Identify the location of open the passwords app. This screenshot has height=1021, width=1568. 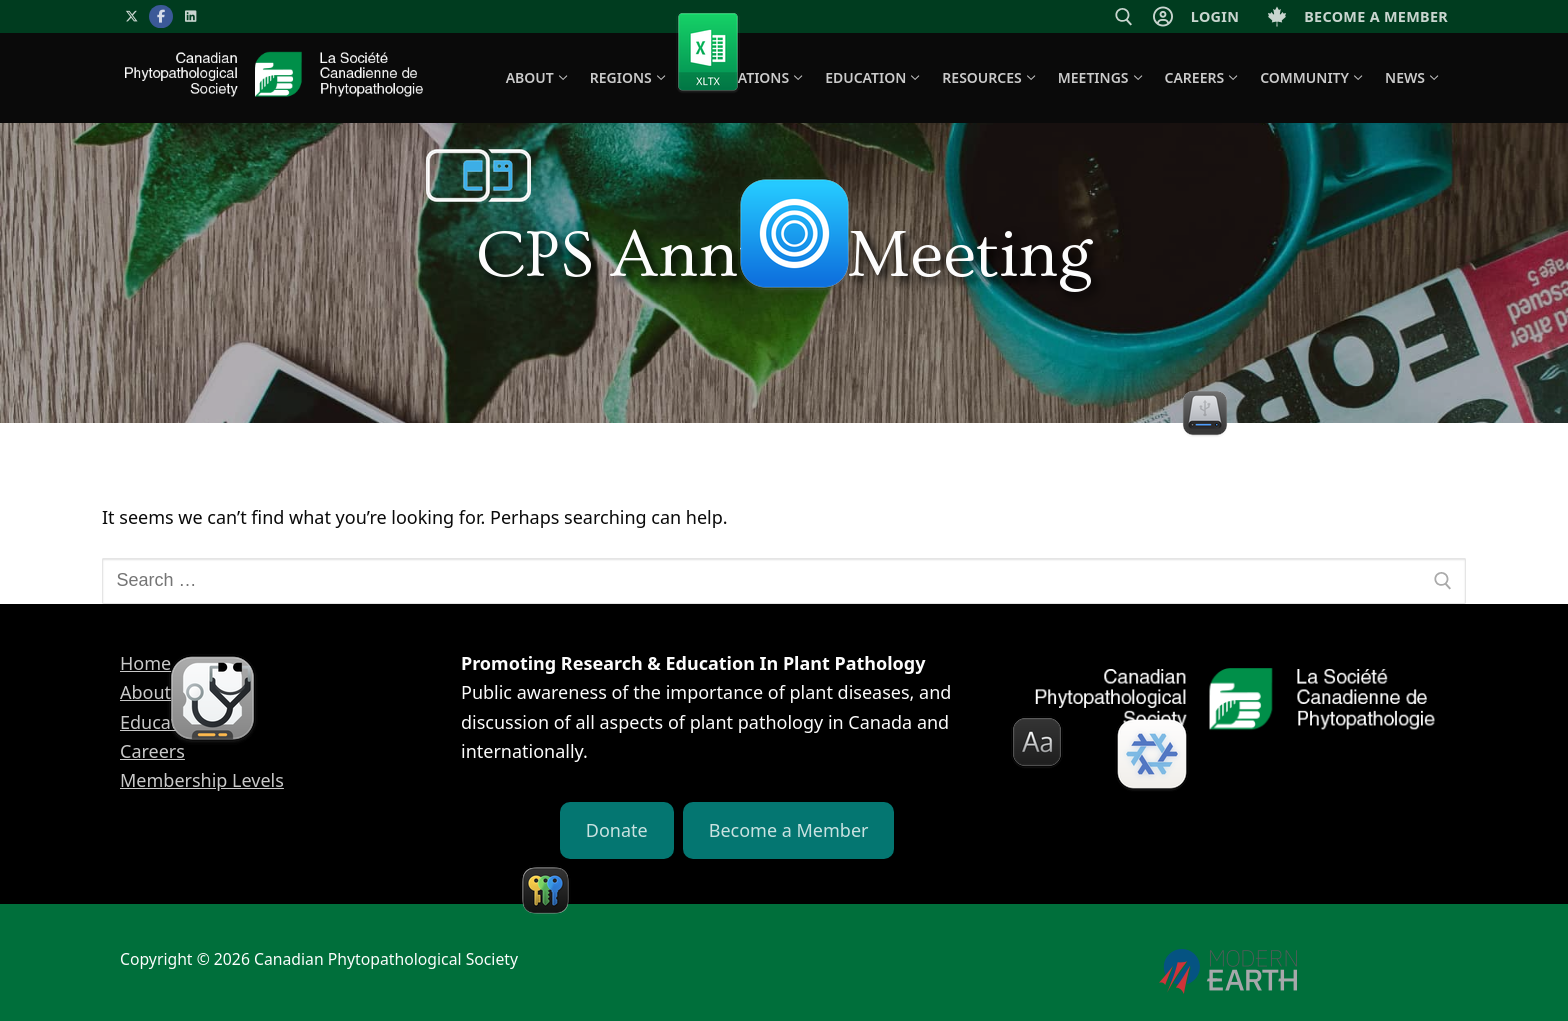
(545, 890).